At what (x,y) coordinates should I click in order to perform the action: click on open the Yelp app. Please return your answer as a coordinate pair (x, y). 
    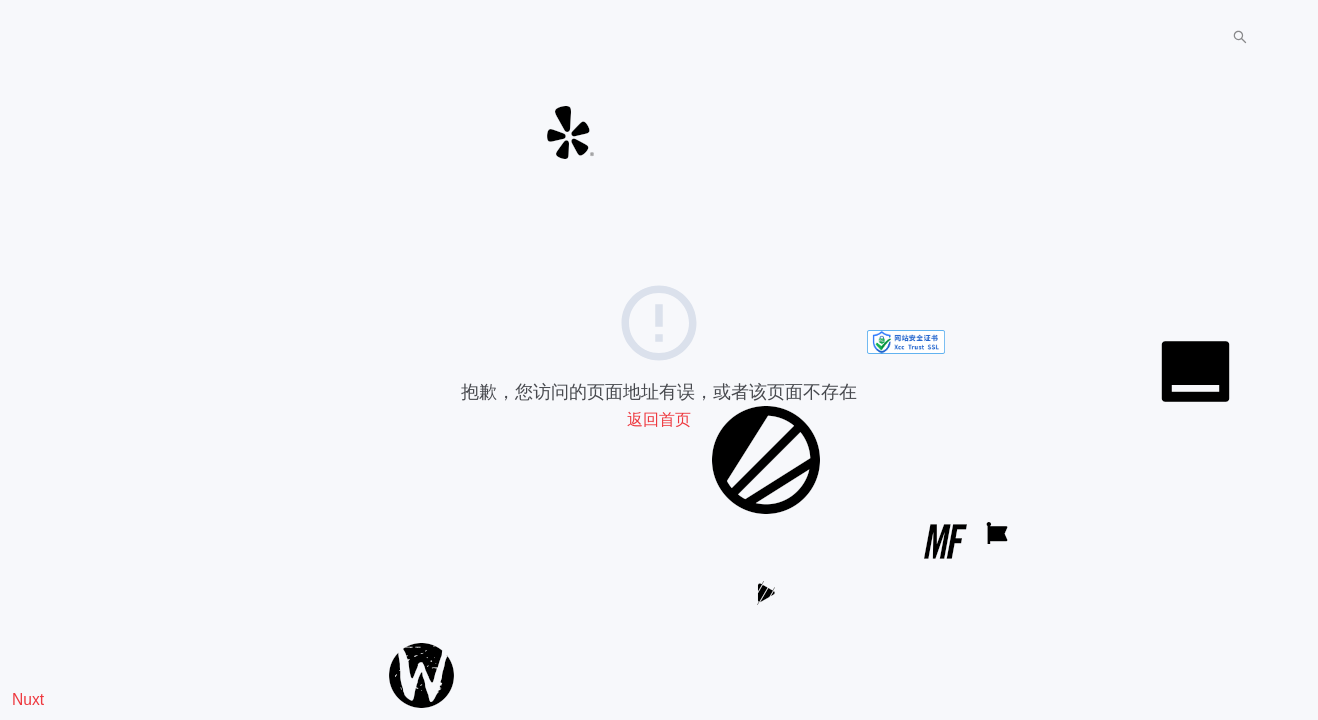
    Looking at the image, I should click on (570, 132).